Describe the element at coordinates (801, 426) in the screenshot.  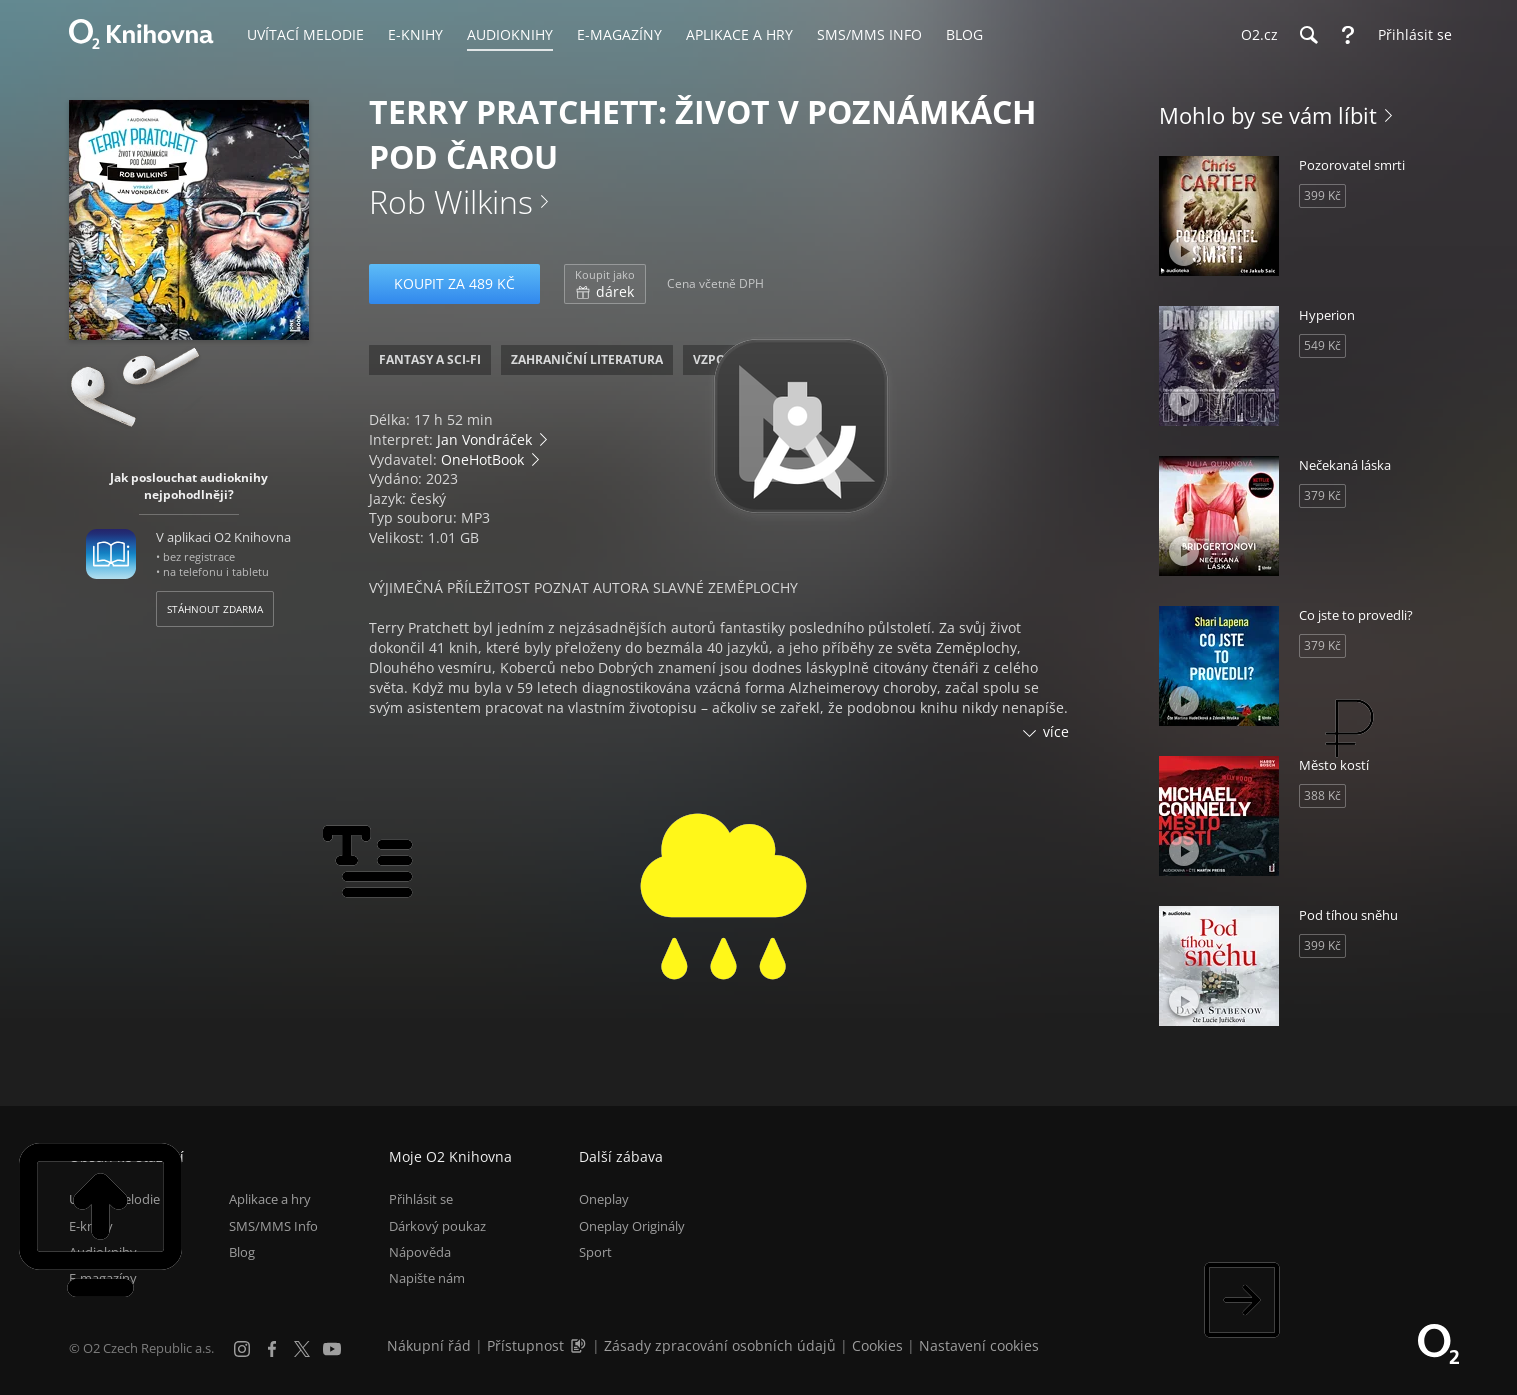
I see `open accessories or utility applications` at that location.